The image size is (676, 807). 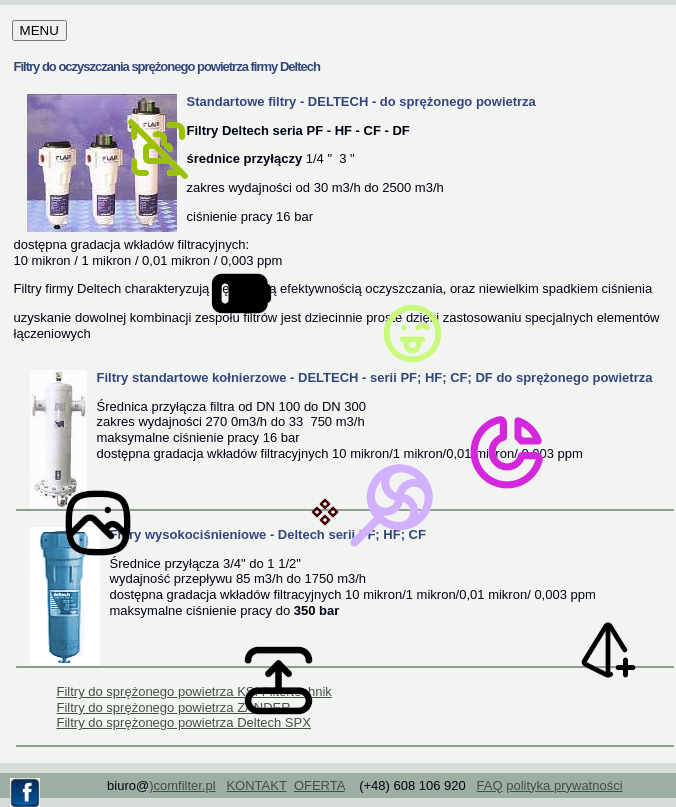 What do you see at coordinates (325, 512) in the screenshot?
I see `view UI components library` at bounding box center [325, 512].